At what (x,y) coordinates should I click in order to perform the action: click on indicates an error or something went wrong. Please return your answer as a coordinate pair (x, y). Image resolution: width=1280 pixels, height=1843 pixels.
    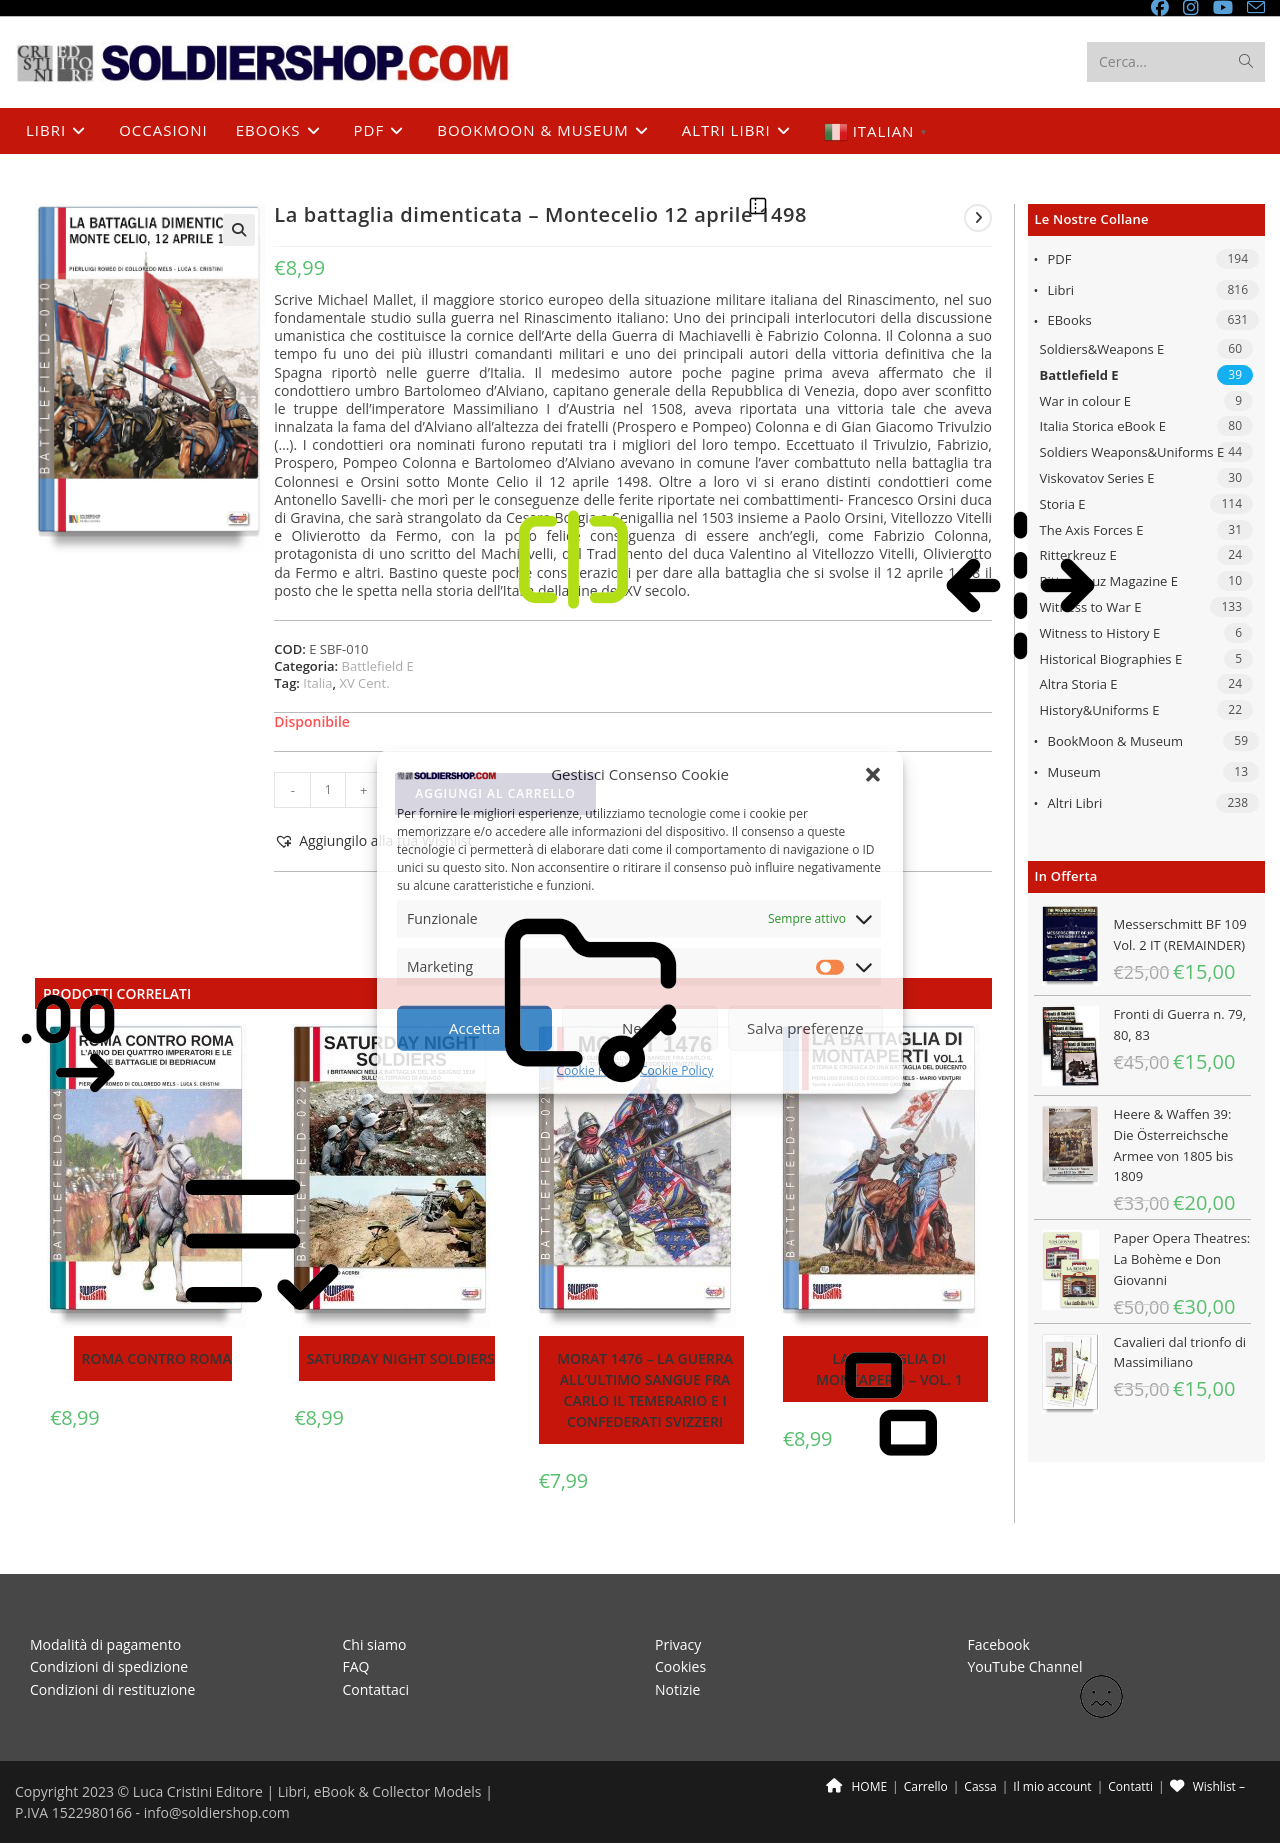
    Looking at the image, I should click on (1101, 1696).